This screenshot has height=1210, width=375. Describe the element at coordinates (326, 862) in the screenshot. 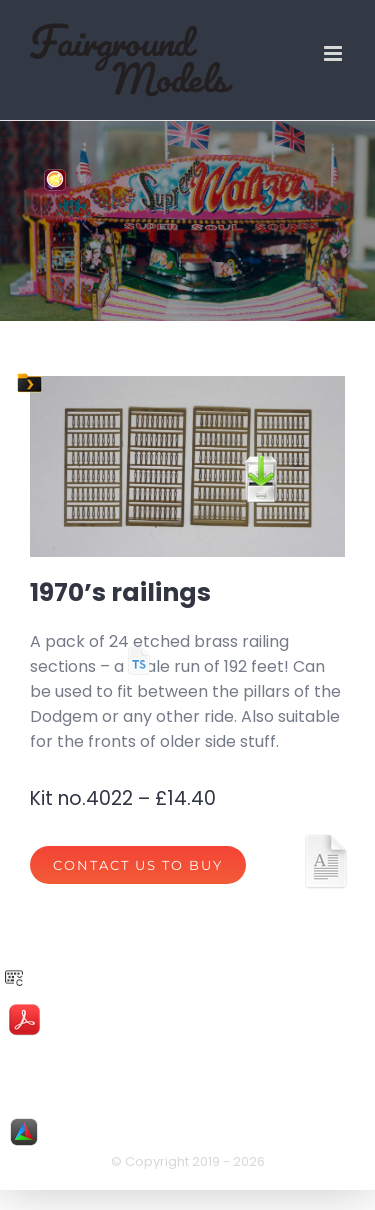

I see `a rich text format document file` at that location.